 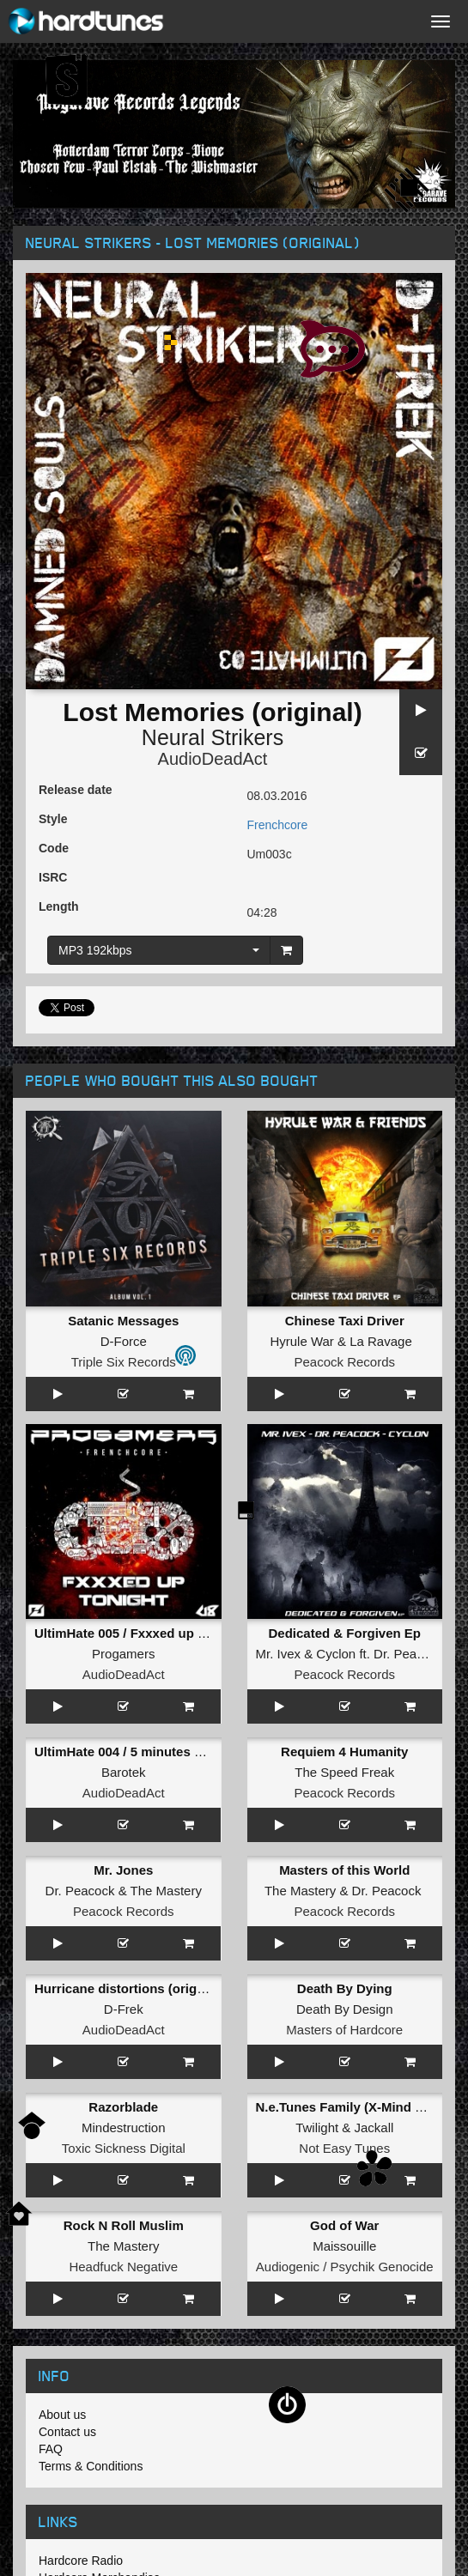 I want to click on open raycast app, so click(x=406, y=190).